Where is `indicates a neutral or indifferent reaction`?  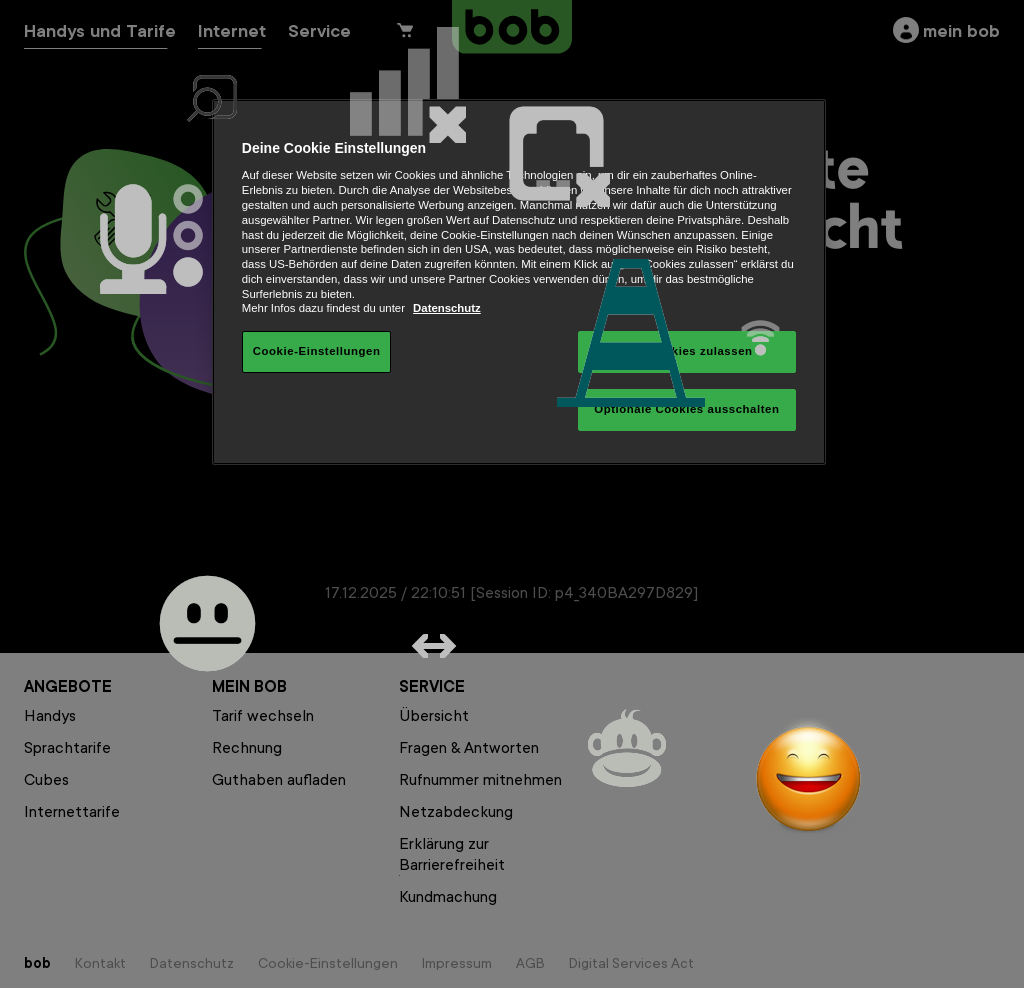
indicates a neutral or indifferent reaction is located at coordinates (207, 623).